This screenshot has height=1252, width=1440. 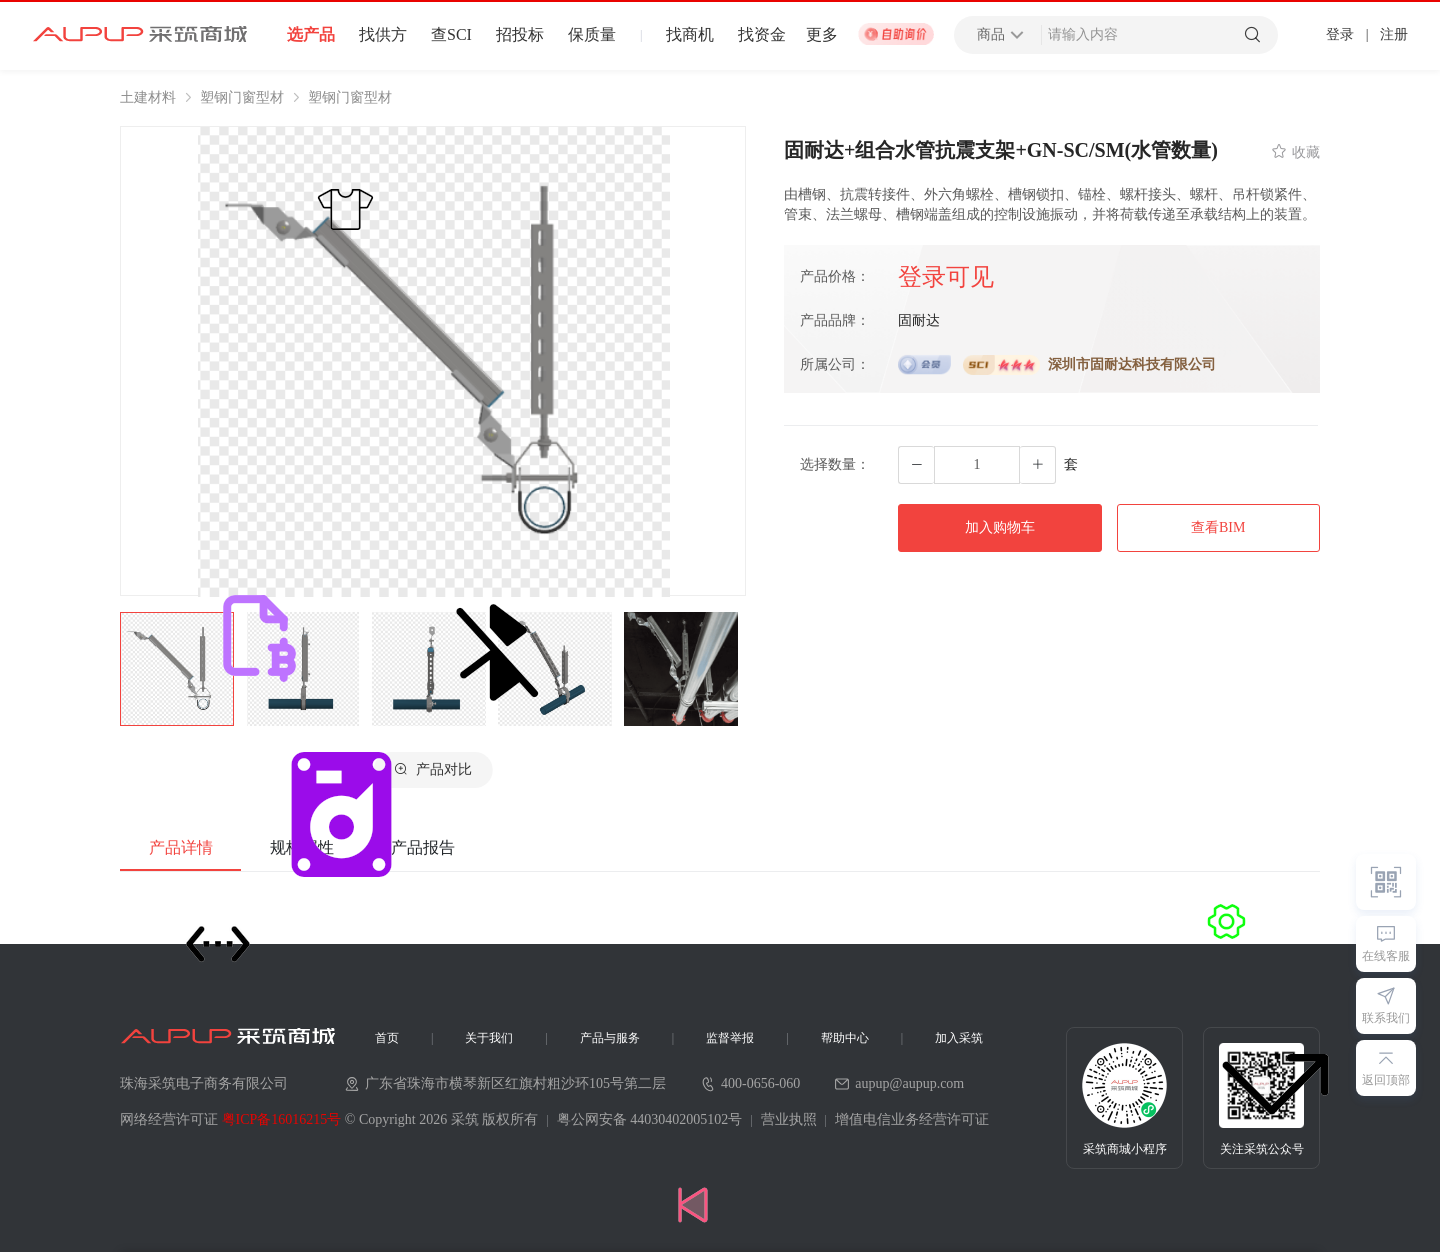 What do you see at coordinates (218, 944) in the screenshot?
I see `configure ethernet or network connection settings` at bounding box center [218, 944].